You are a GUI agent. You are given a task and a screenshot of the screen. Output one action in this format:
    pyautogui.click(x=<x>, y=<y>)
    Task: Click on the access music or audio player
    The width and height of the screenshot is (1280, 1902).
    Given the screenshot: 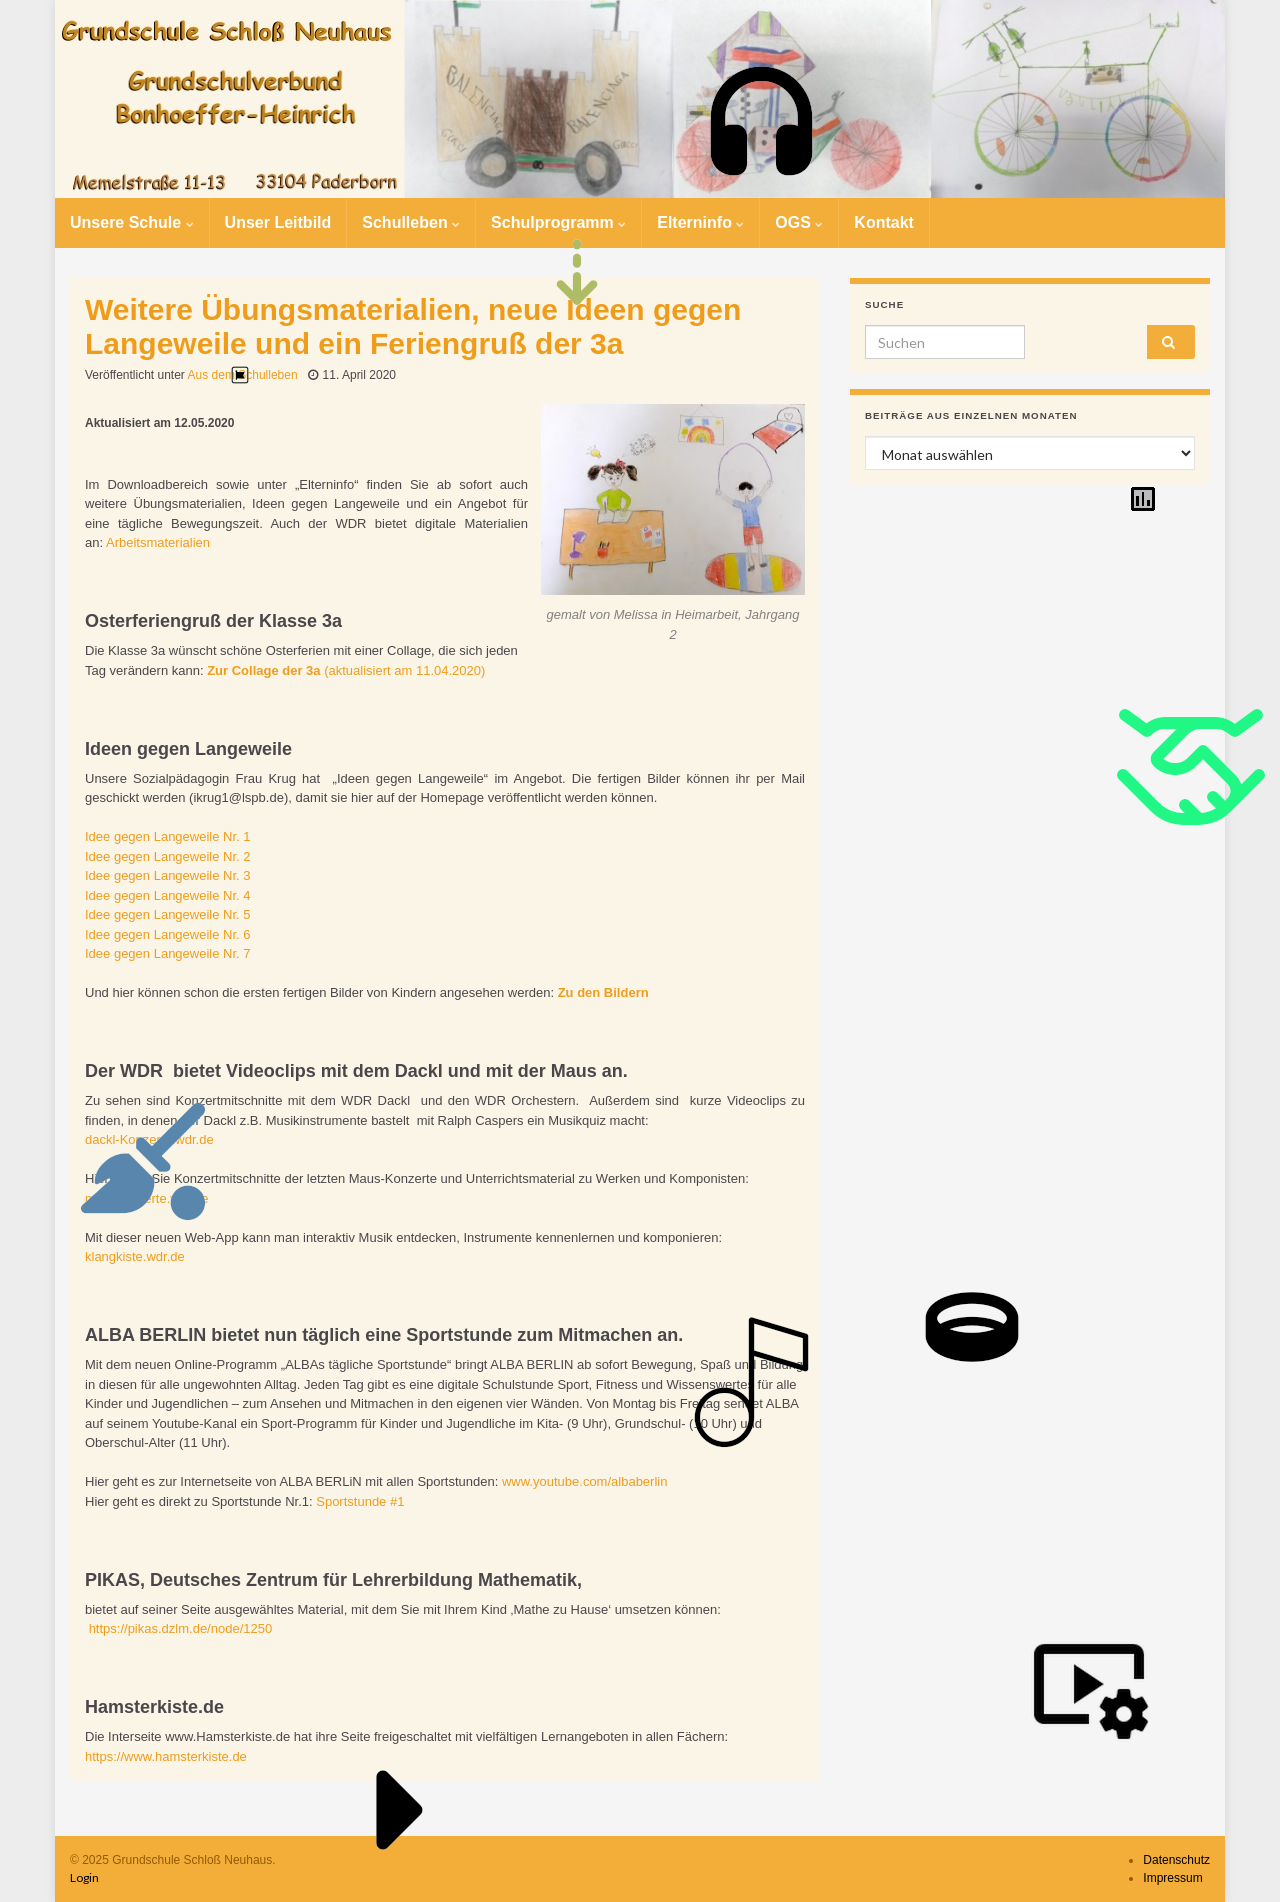 What is the action you would take?
    pyautogui.click(x=751, y=1379)
    